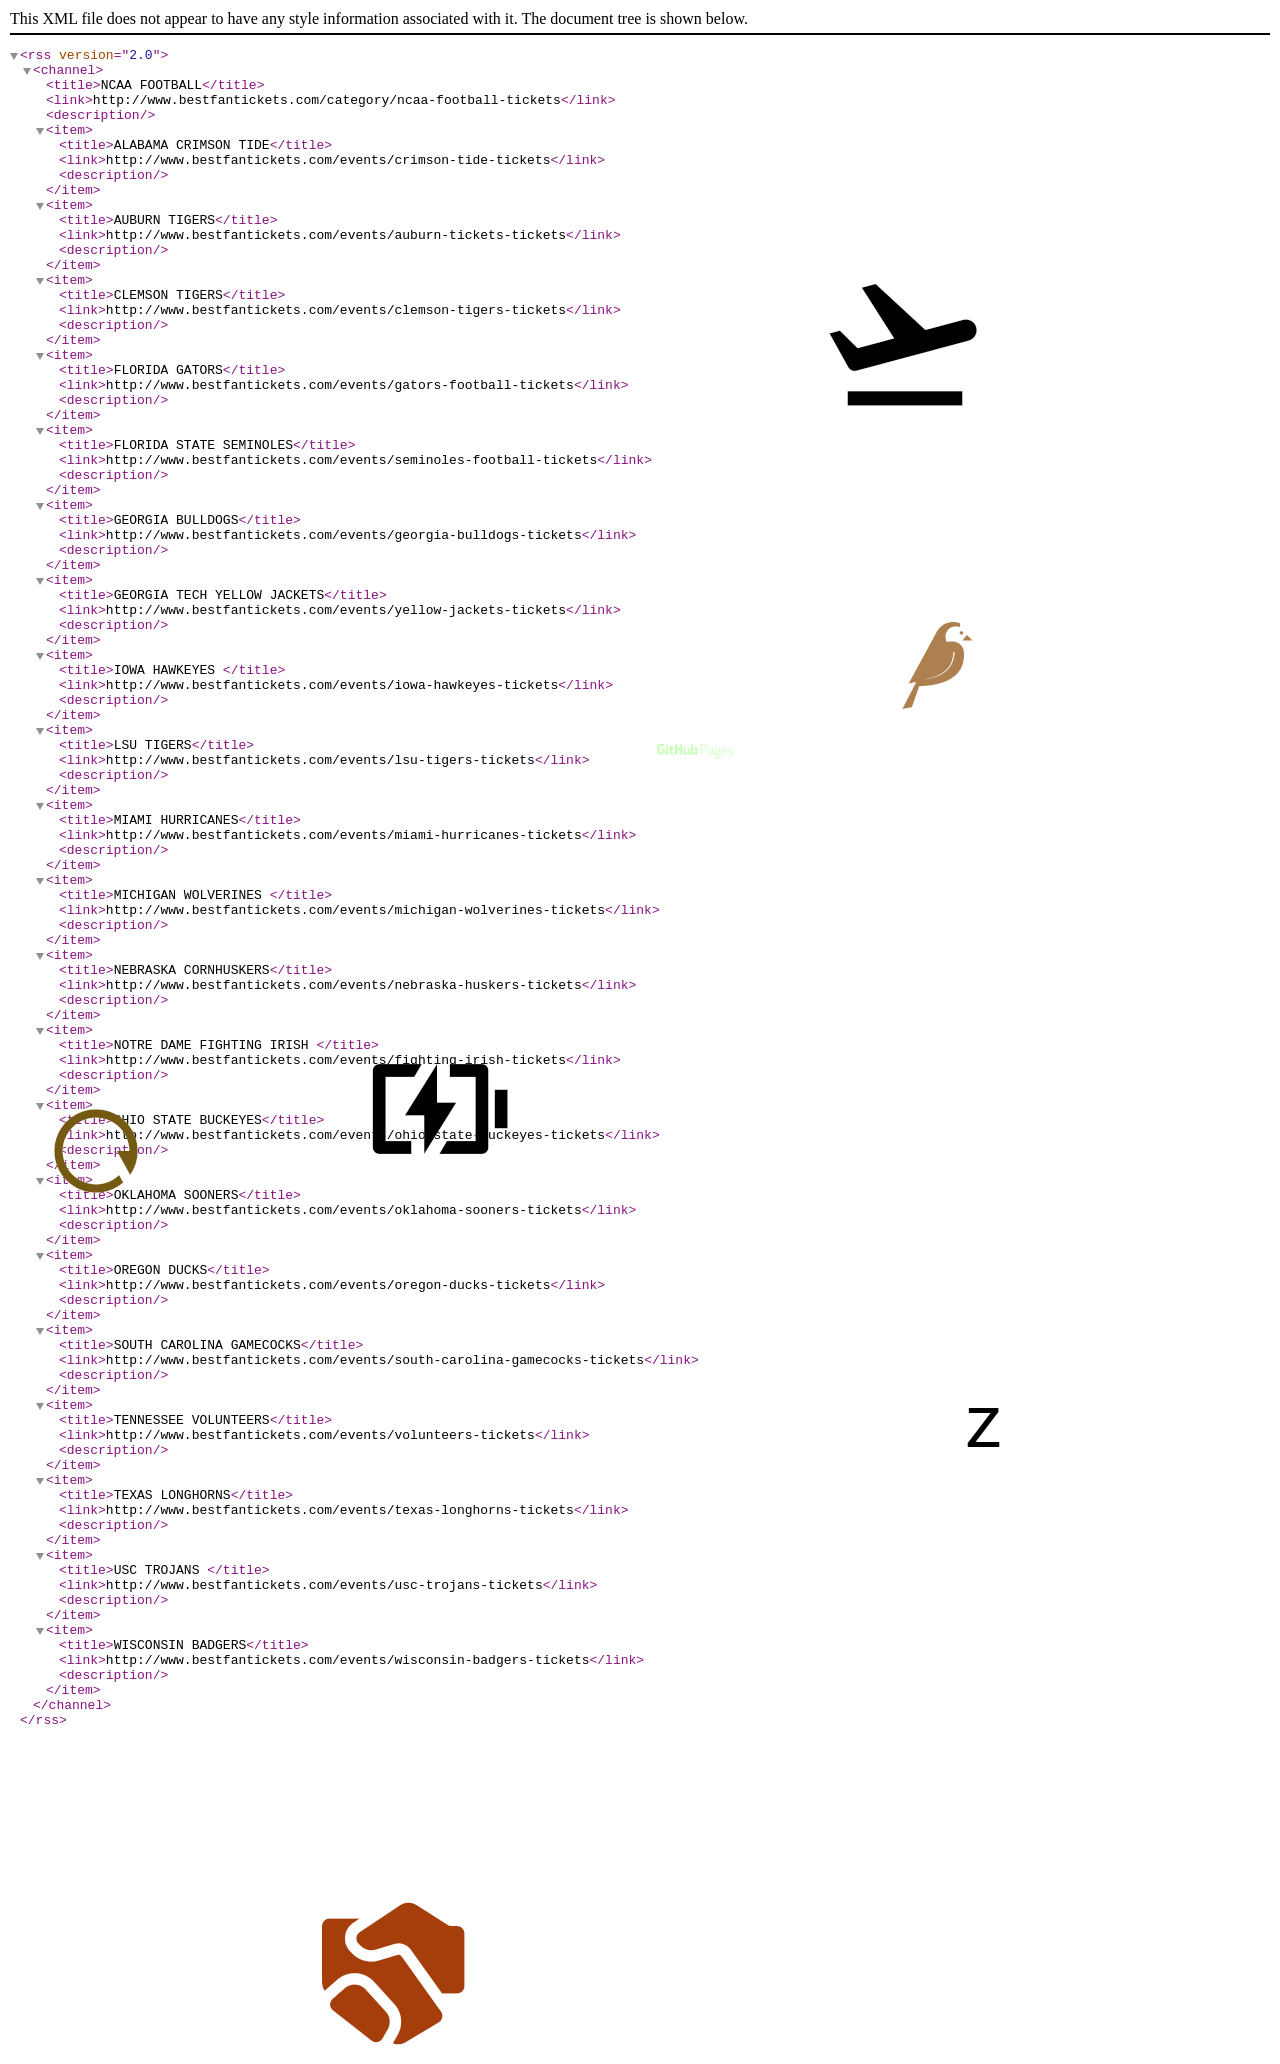 This screenshot has height=2064, width=1280. What do you see at coordinates (397, 1971) in the screenshot?
I see `indicates a partnership or collaboration` at bounding box center [397, 1971].